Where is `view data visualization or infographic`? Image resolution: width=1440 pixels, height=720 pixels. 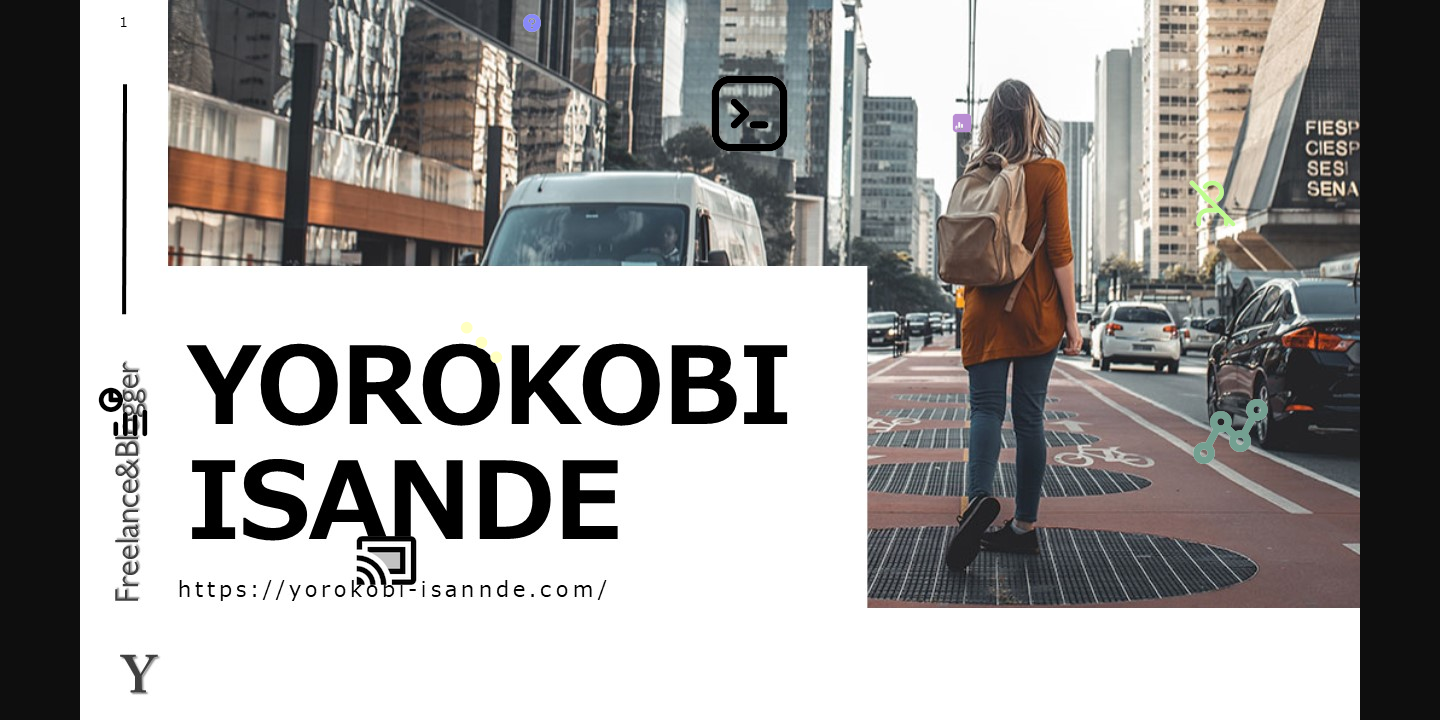
view data visualization or infographic is located at coordinates (123, 412).